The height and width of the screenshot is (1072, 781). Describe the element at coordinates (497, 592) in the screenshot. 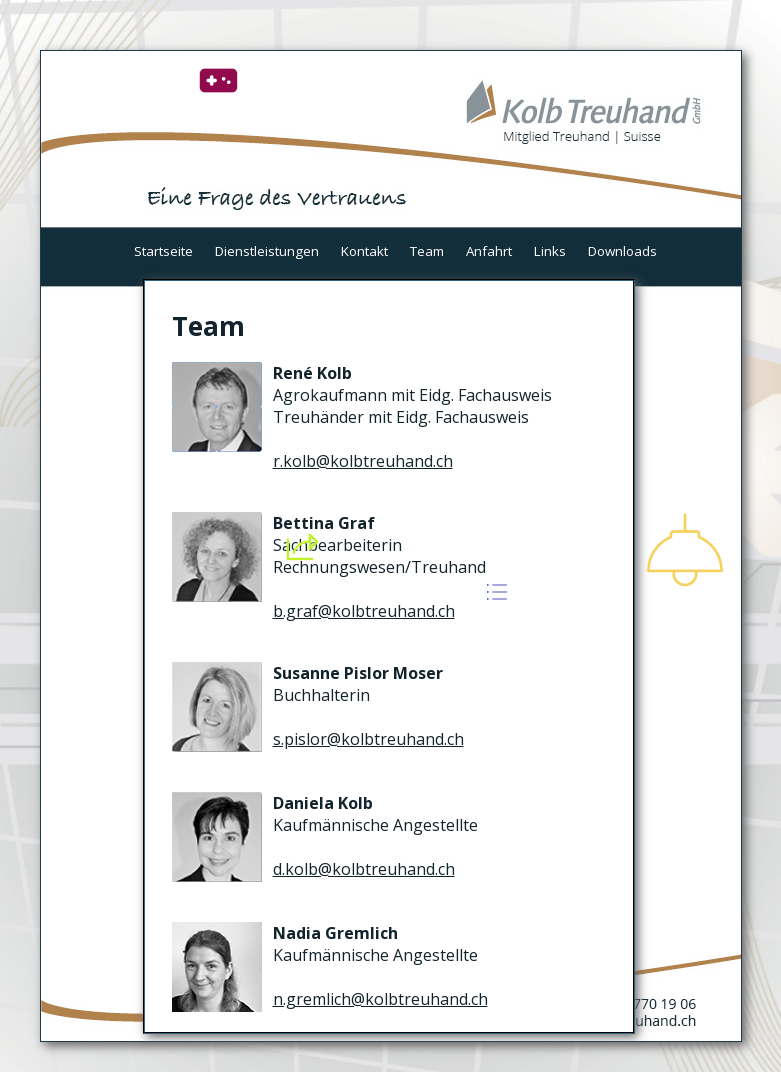

I see `view items in list format` at that location.